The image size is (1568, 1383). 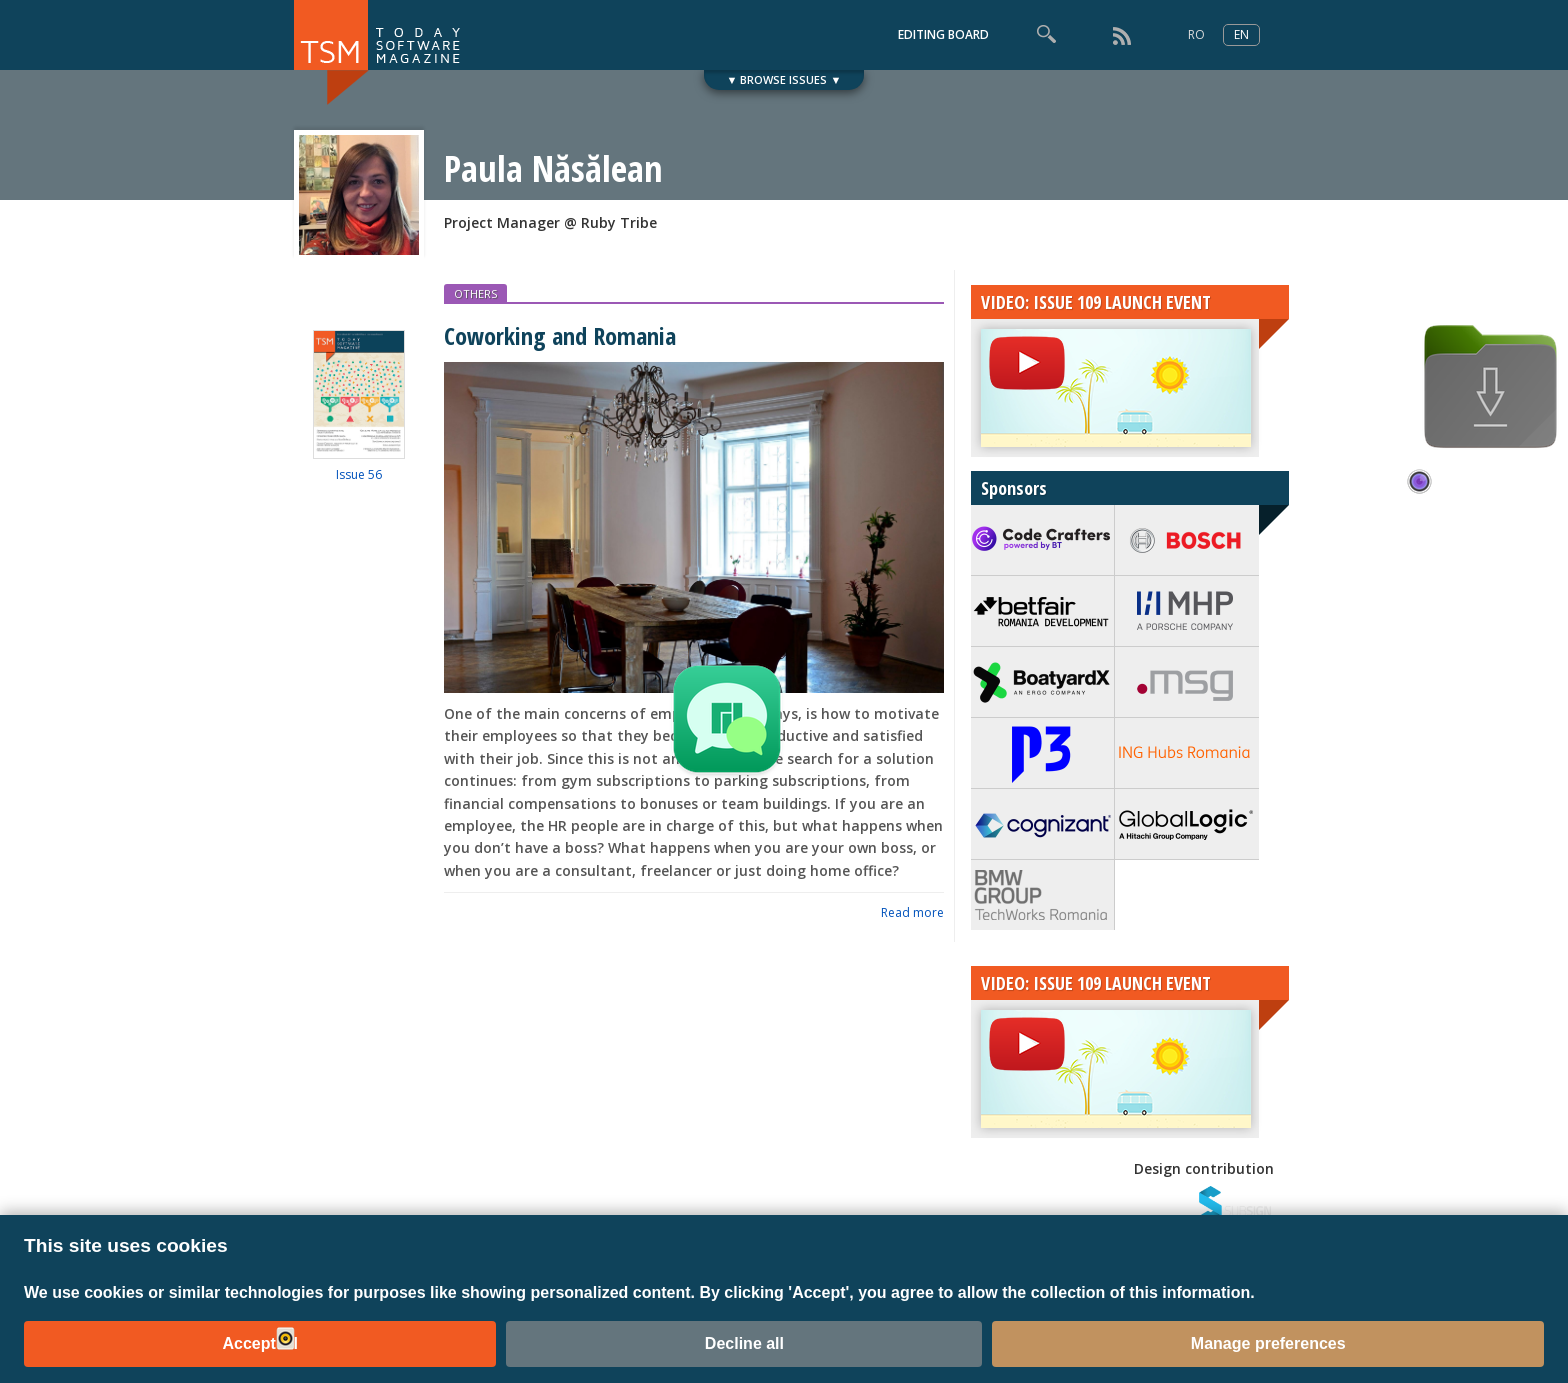 What do you see at coordinates (285, 1338) in the screenshot?
I see `open Rhythmbox music player` at bounding box center [285, 1338].